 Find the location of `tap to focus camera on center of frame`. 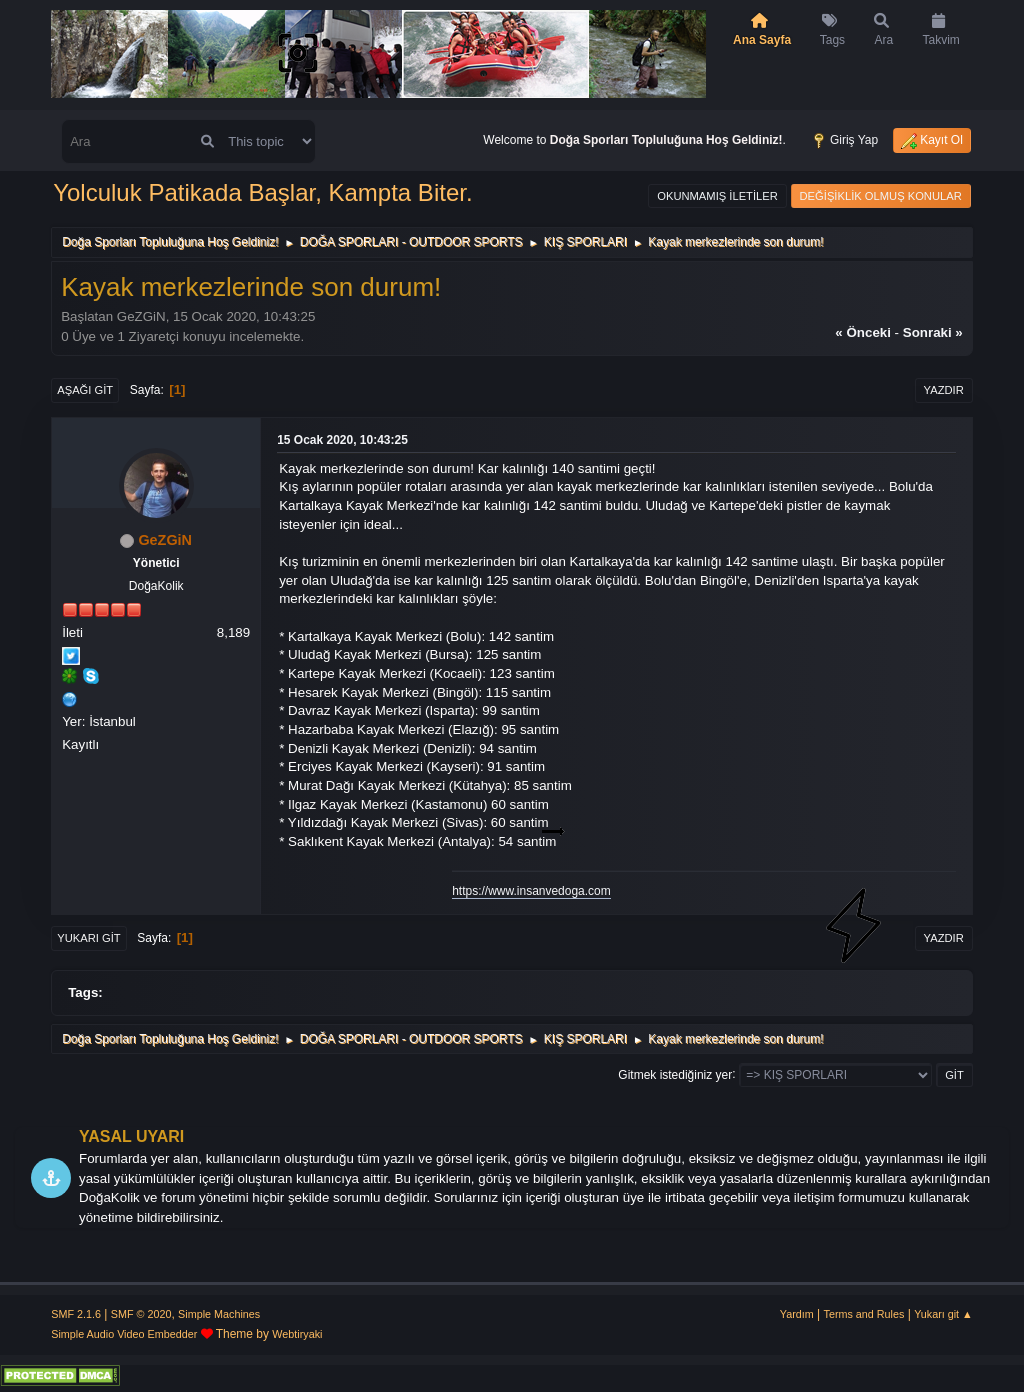

tap to focus camera on center of frame is located at coordinates (298, 53).